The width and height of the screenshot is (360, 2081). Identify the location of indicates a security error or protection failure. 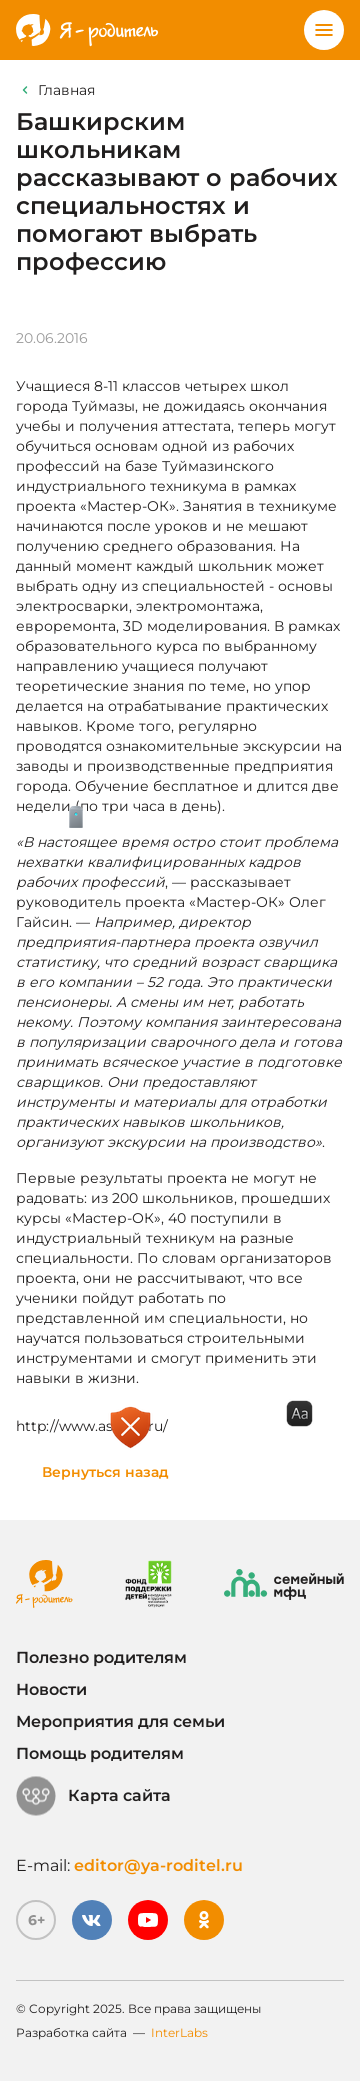
(130, 1427).